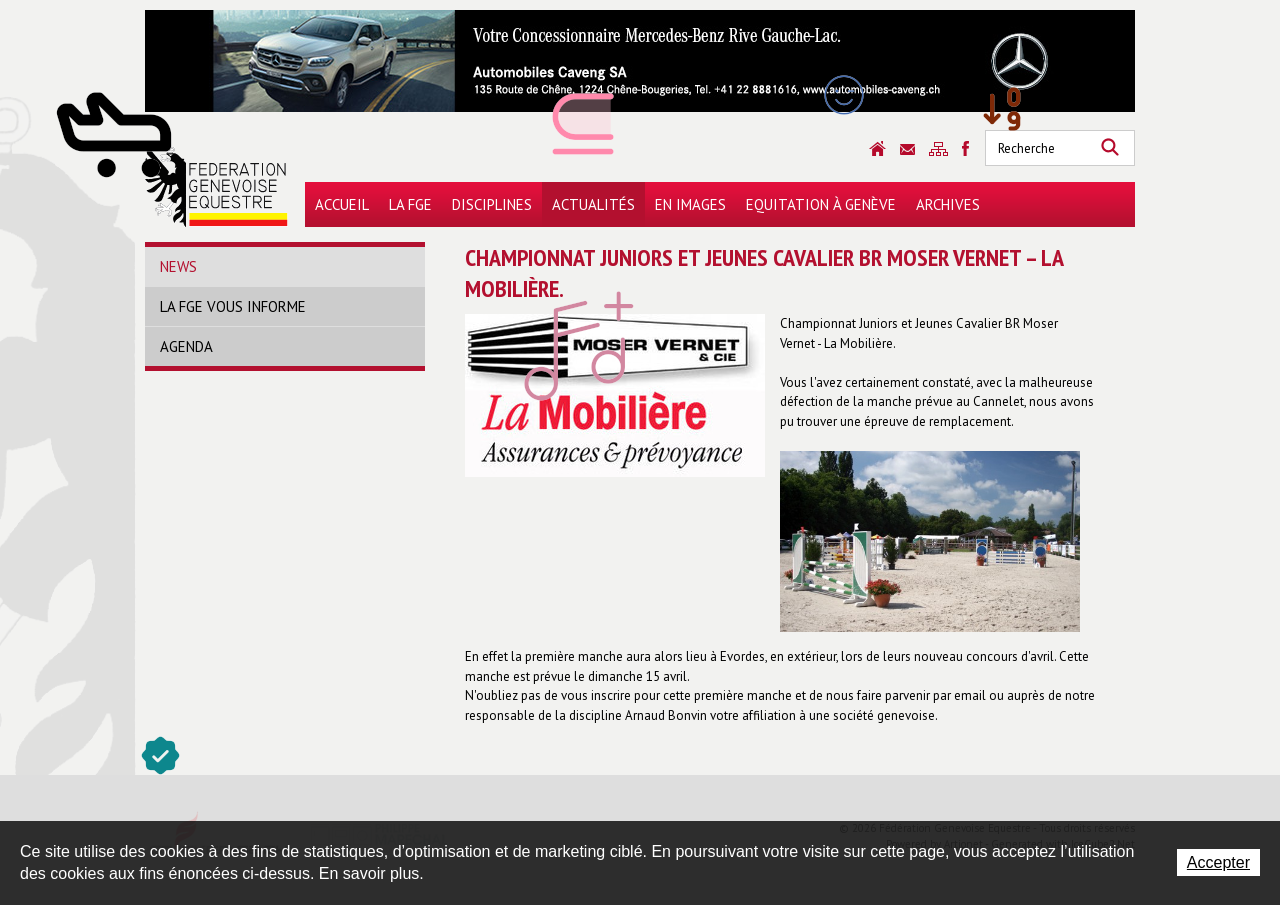 This screenshot has width=1280, height=905. I want to click on indicates a subset relationship in mathematical or data operations, so click(584, 122).